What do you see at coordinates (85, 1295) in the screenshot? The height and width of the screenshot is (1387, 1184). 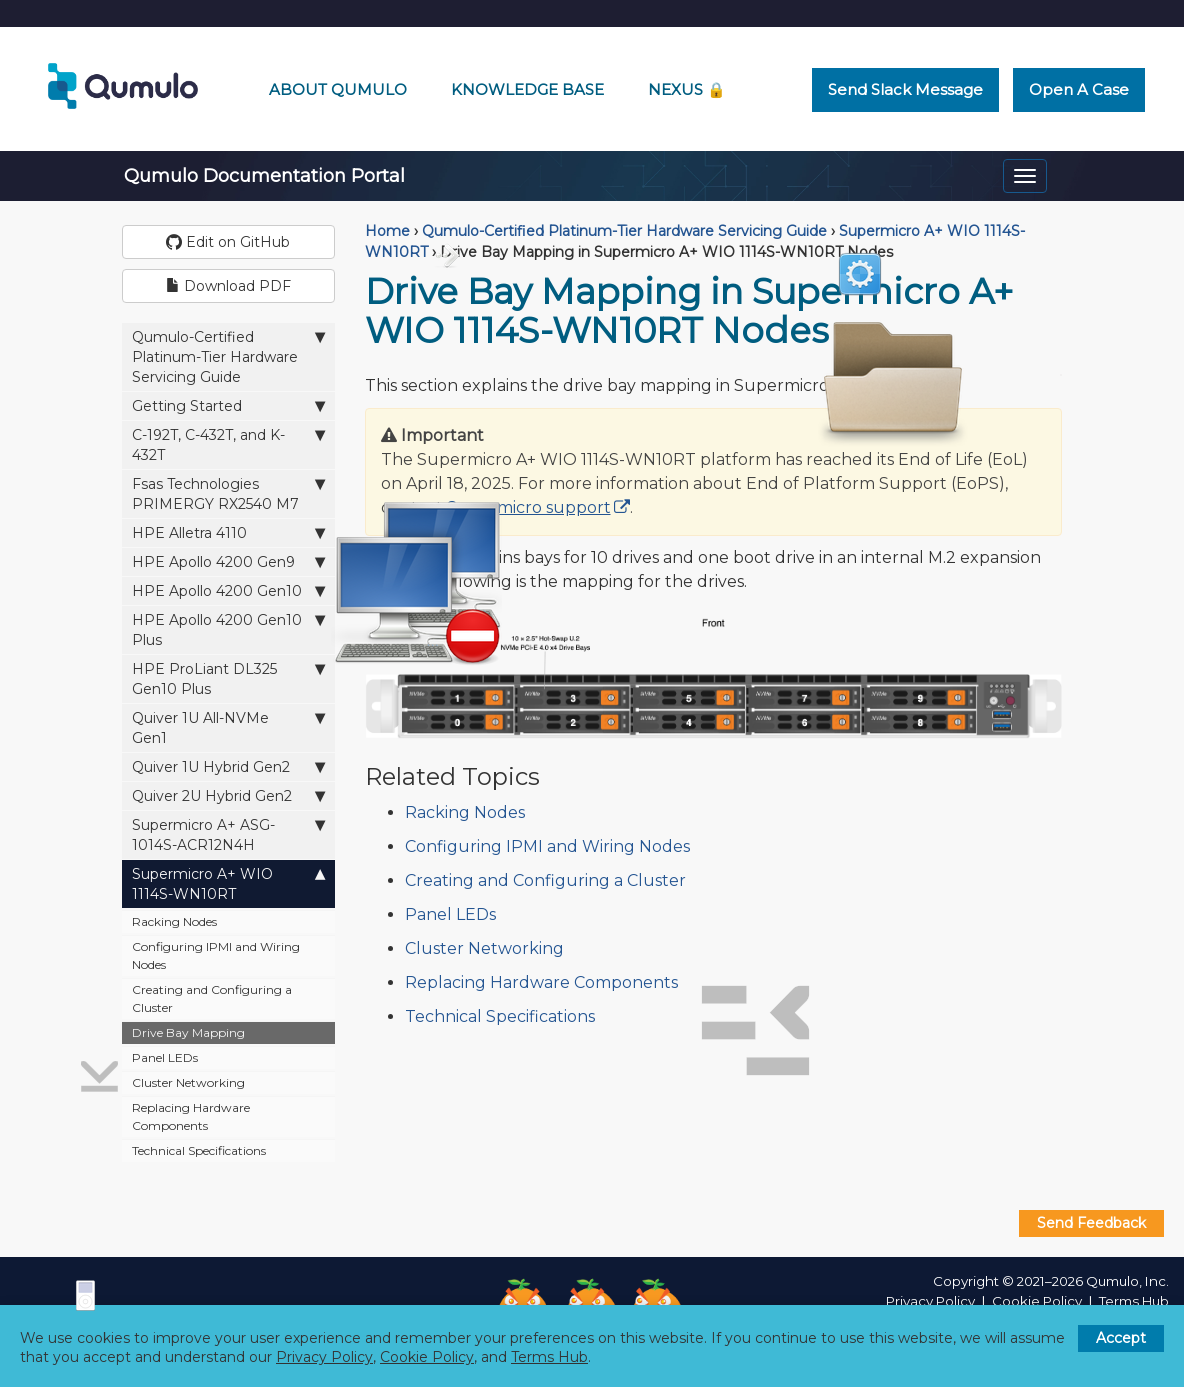 I see `manage connected iPod device` at bounding box center [85, 1295].